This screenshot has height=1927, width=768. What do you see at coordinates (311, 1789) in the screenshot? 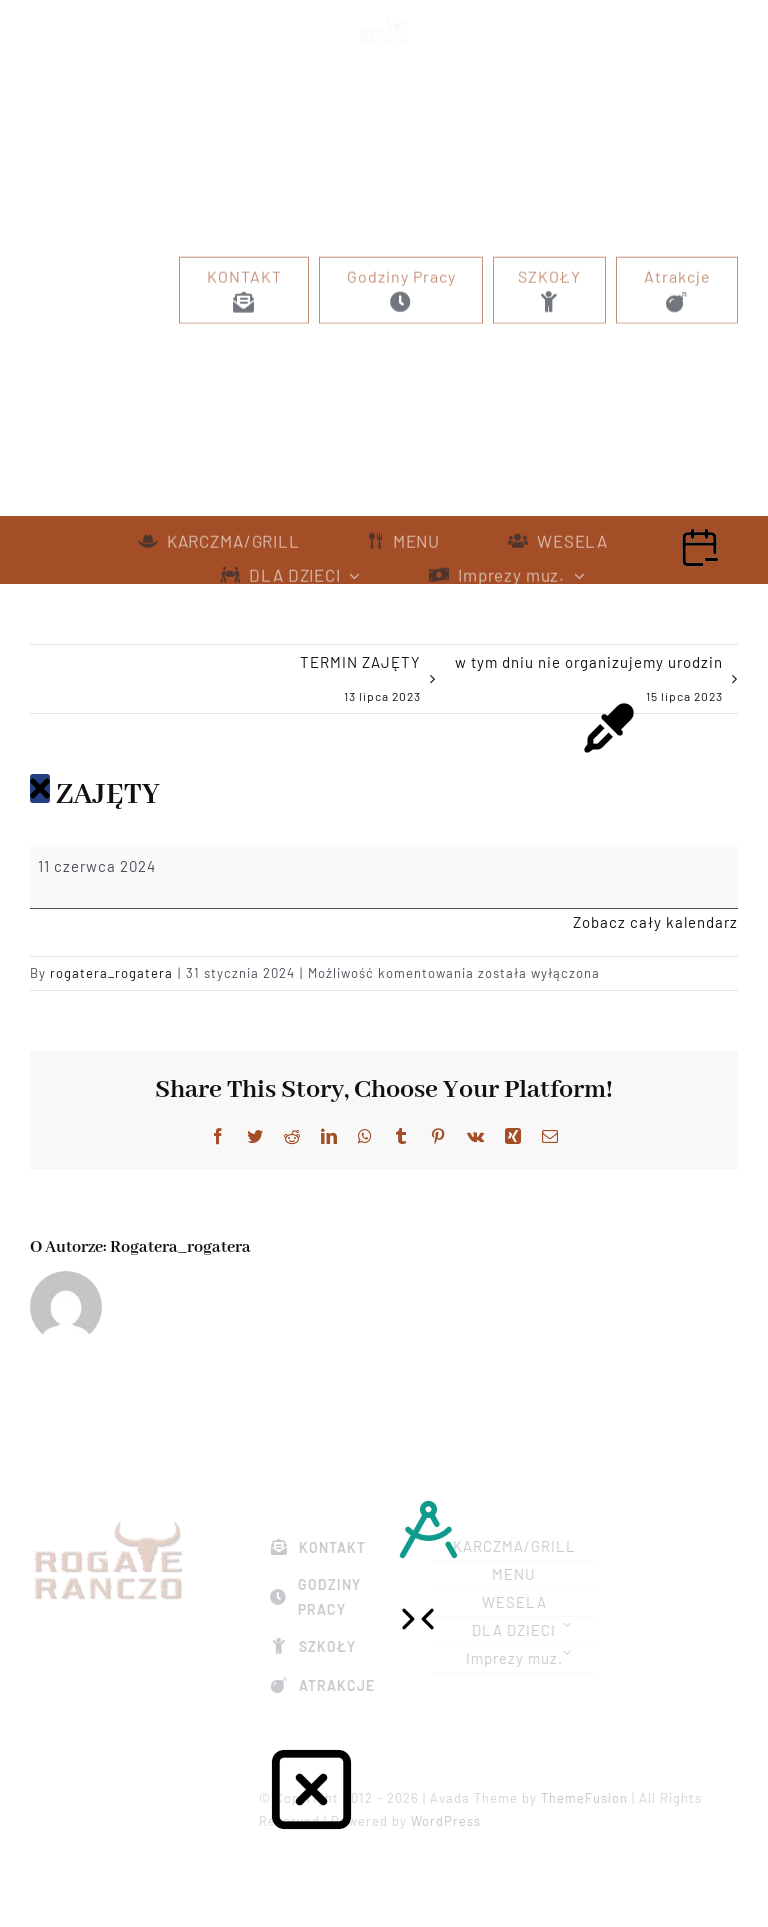
I see `close or dismiss a dialog box` at bounding box center [311, 1789].